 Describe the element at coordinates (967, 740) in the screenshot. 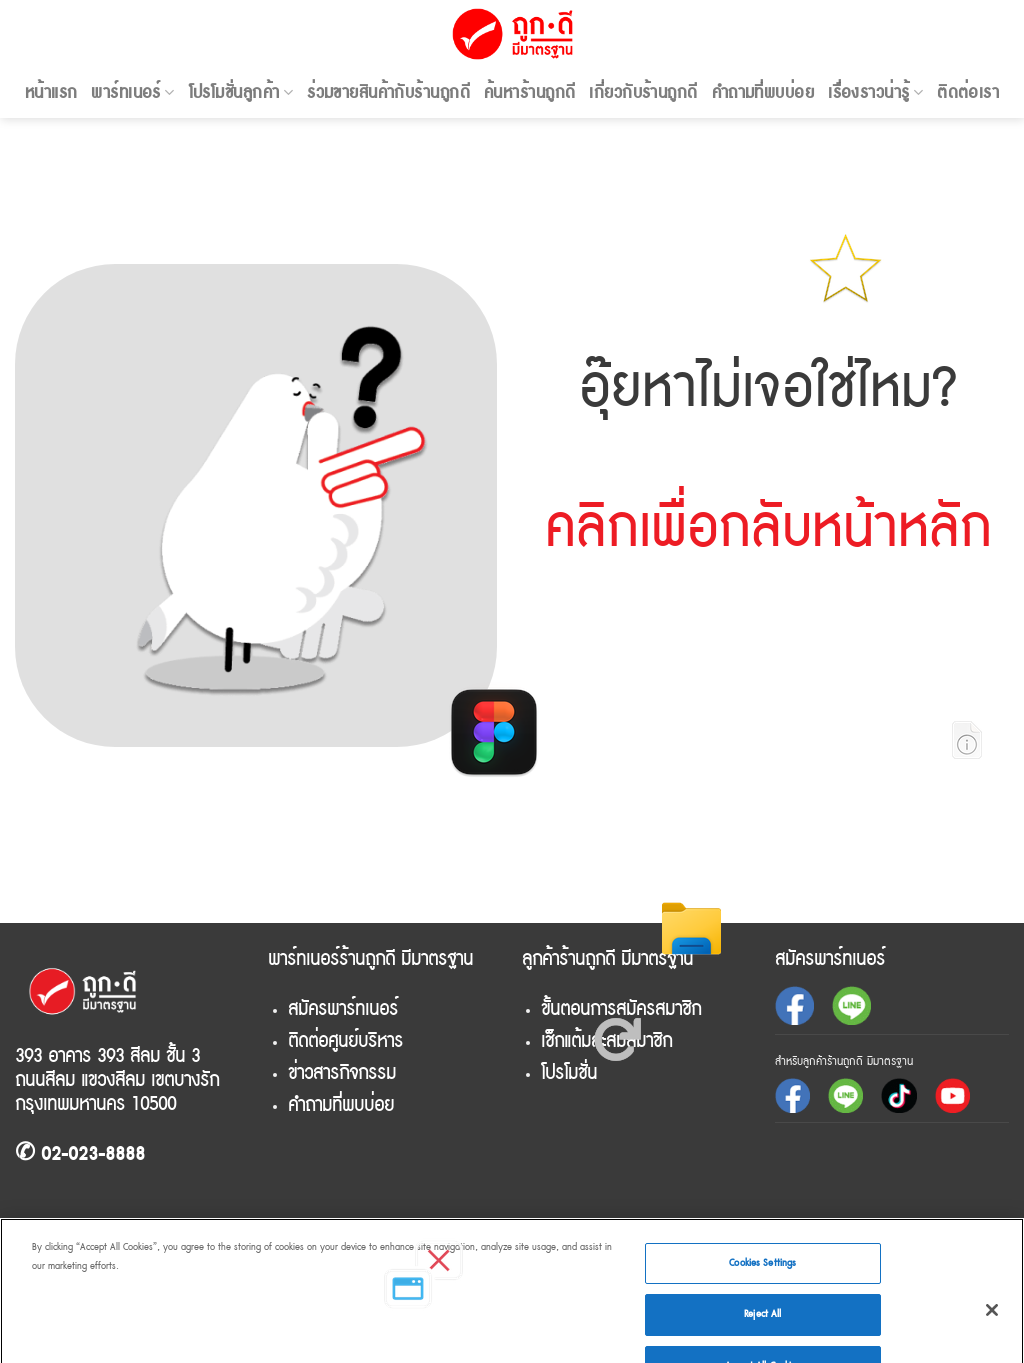

I see `a readme or documentation file` at that location.